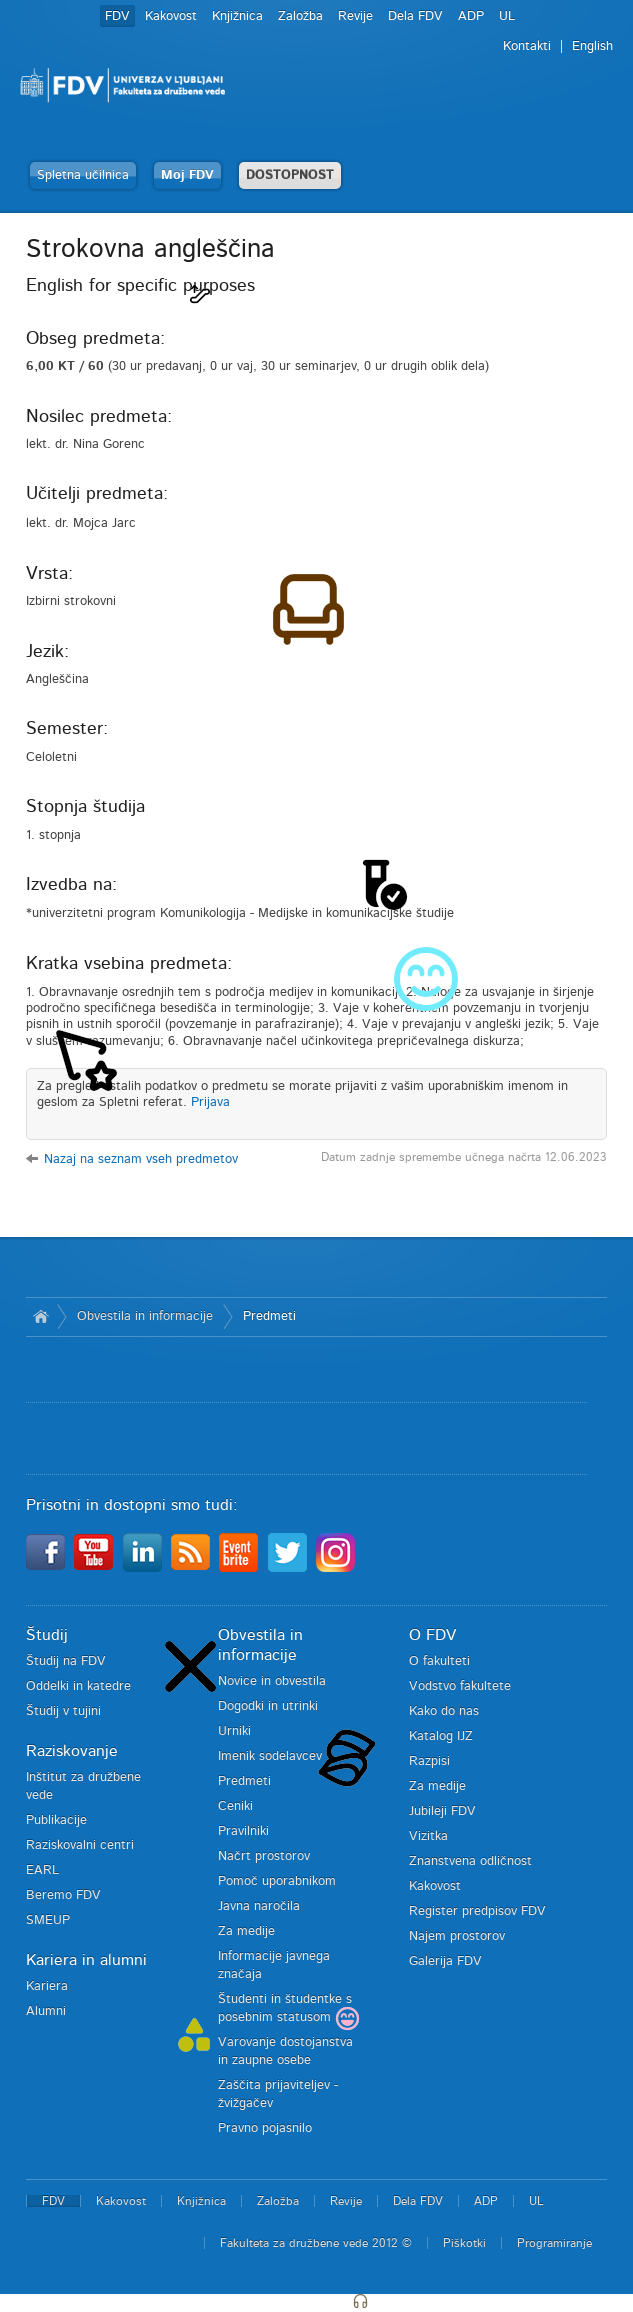 The height and width of the screenshot is (2312, 633). Describe the element at coordinates (347, 1758) in the screenshot. I see `link to SolidJS framework documentation` at that location.